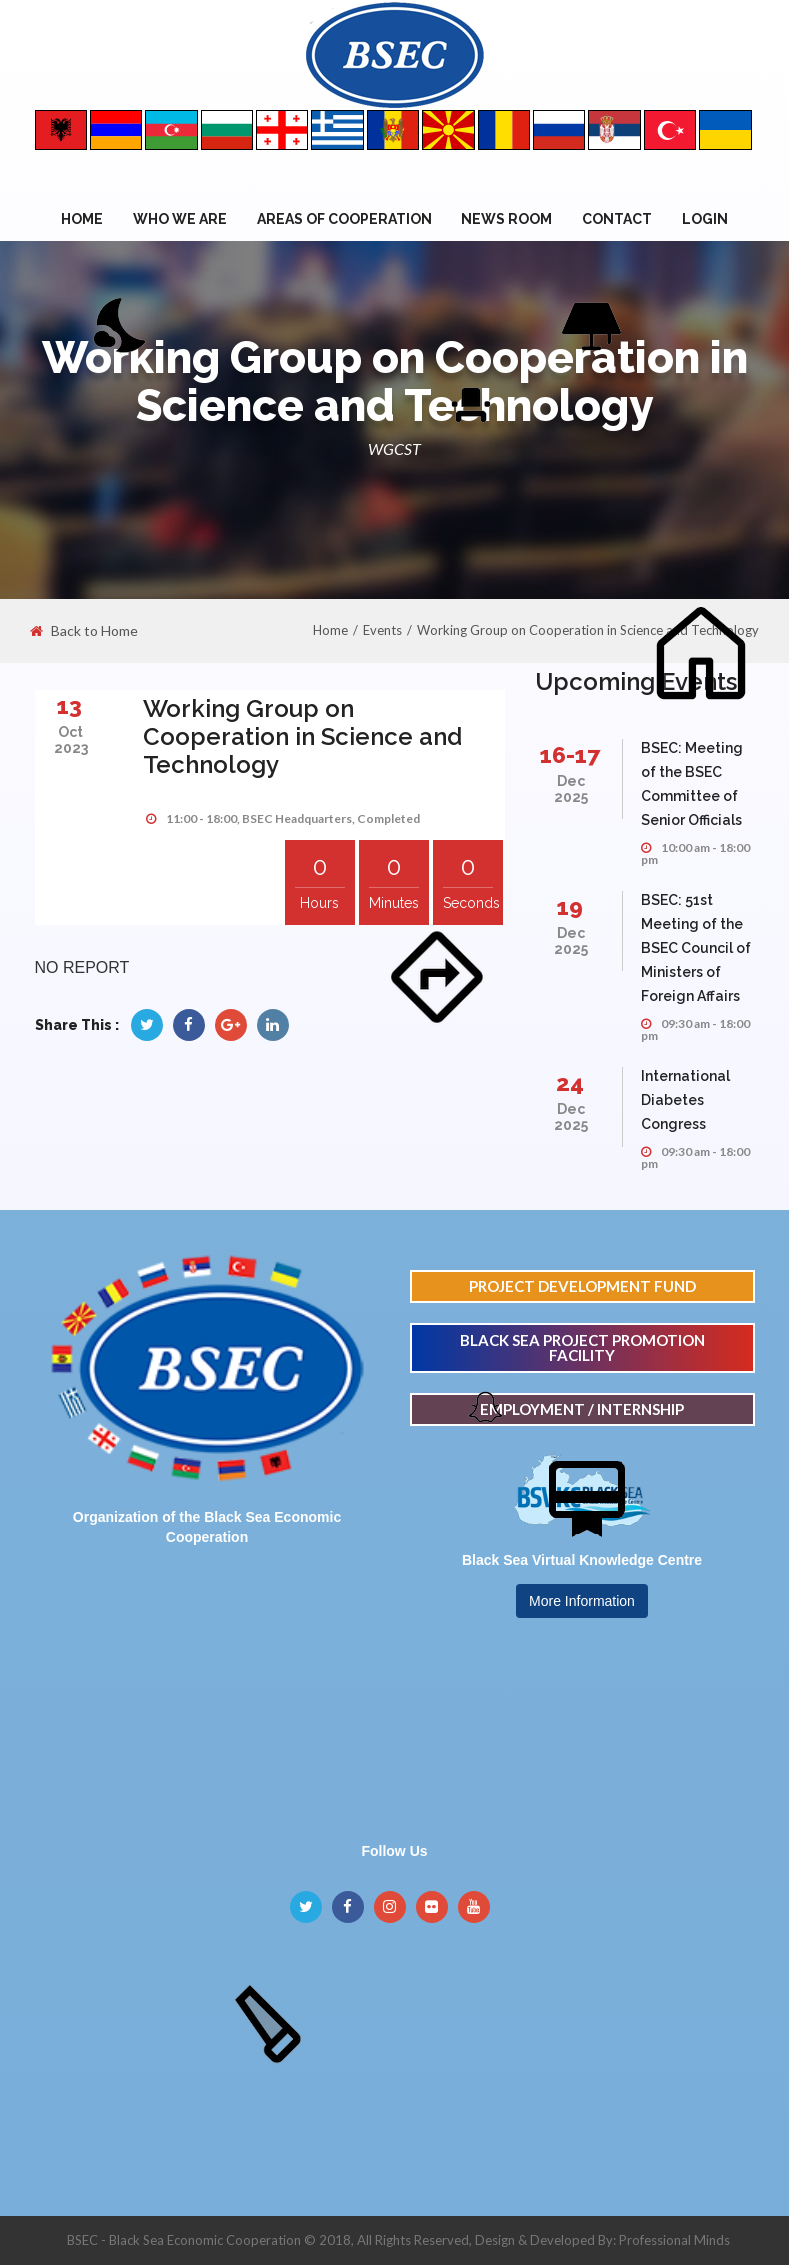 Image resolution: width=789 pixels, height=2265 pixels. Describe the element at coordinates (437, 977) in the screenshot. I see `get directions to a location` at that location.